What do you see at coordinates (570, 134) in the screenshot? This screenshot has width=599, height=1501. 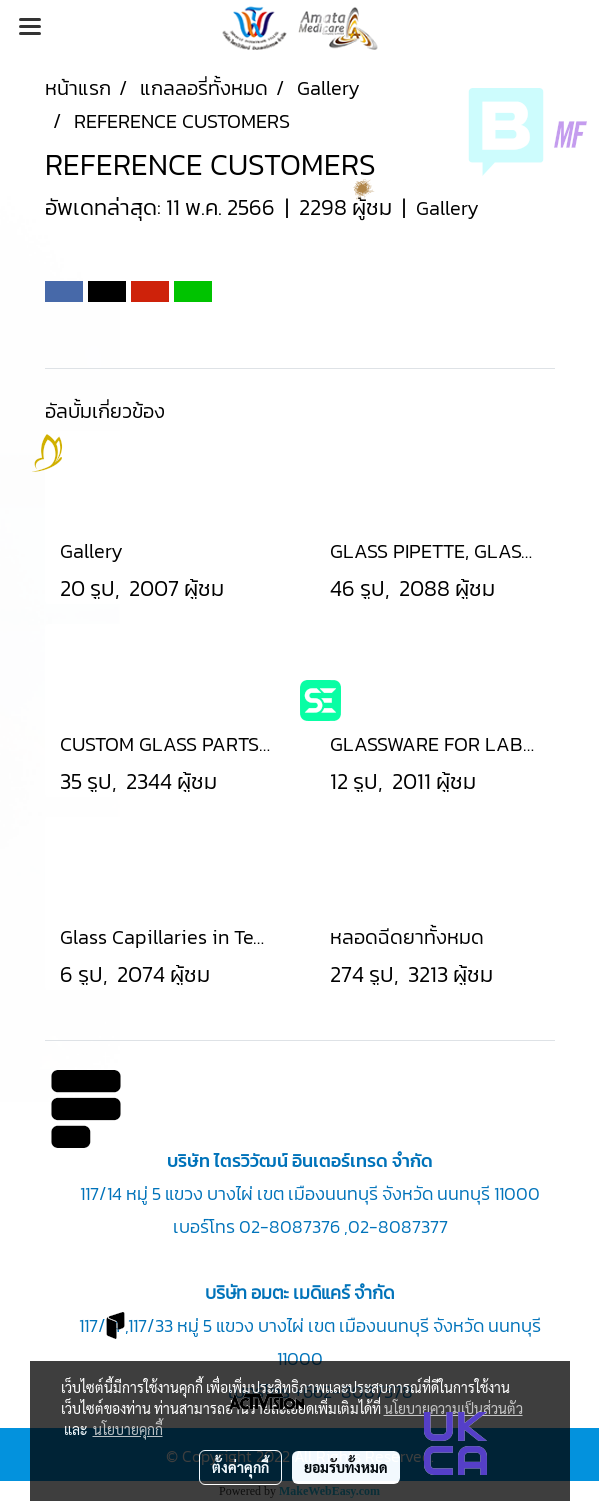 I see `visit MetaFilter community website` at bounding box center [570, 134].